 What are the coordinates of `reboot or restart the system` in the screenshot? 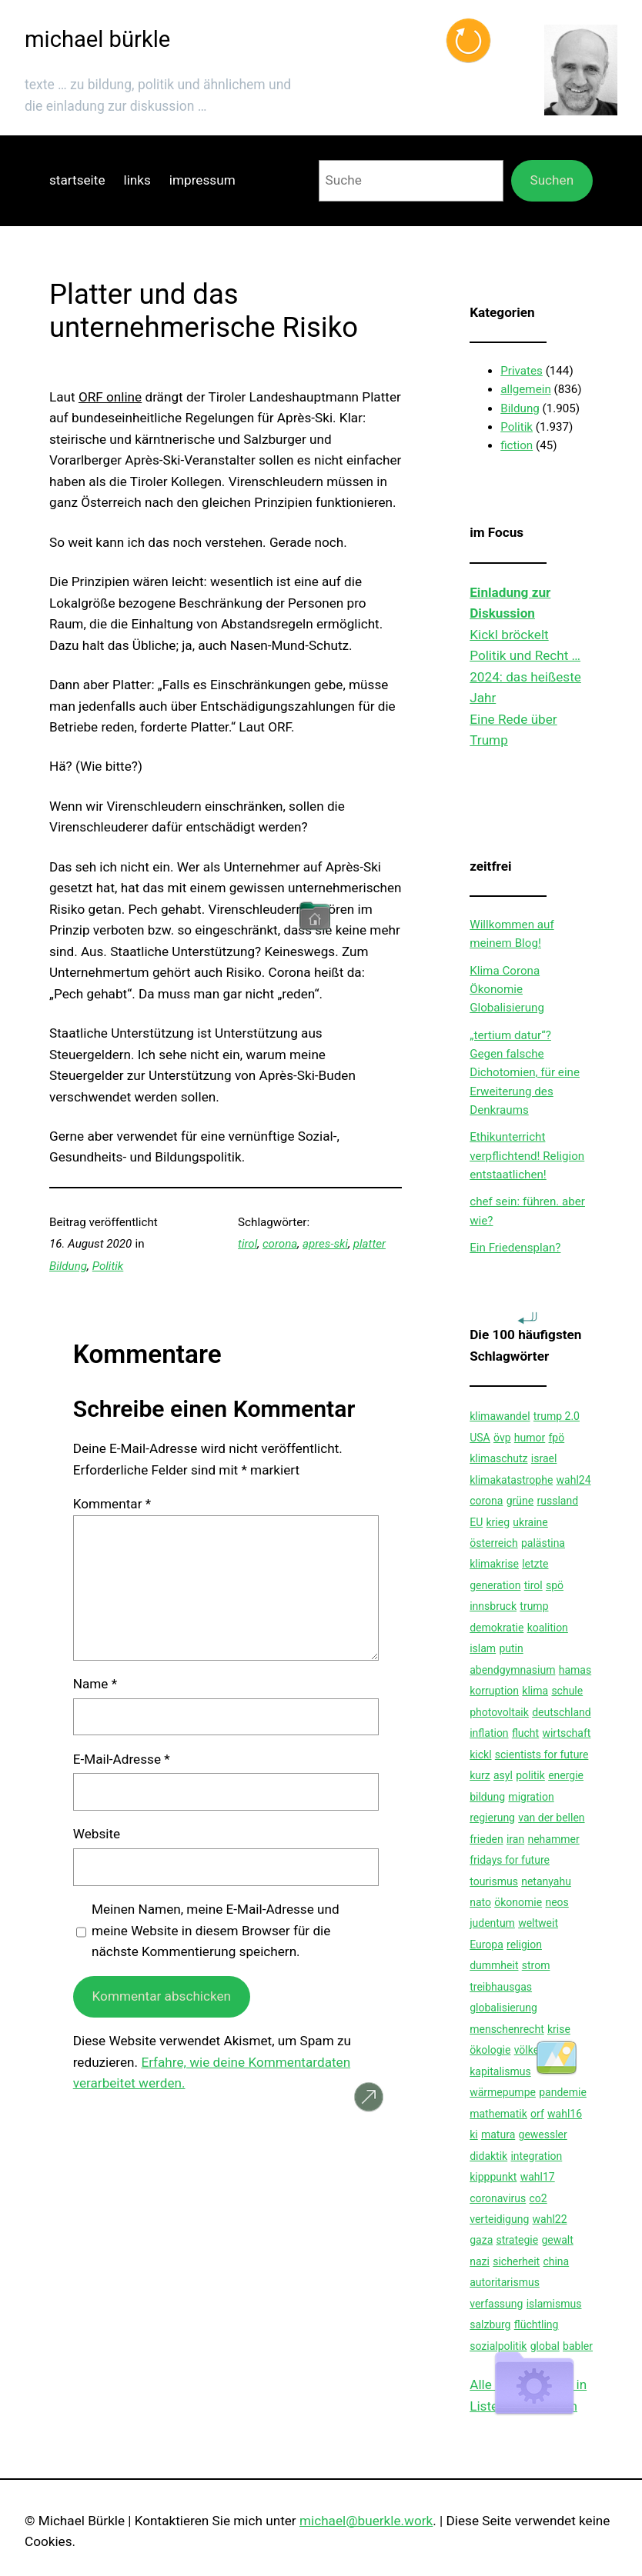 It's located at (468, 40).